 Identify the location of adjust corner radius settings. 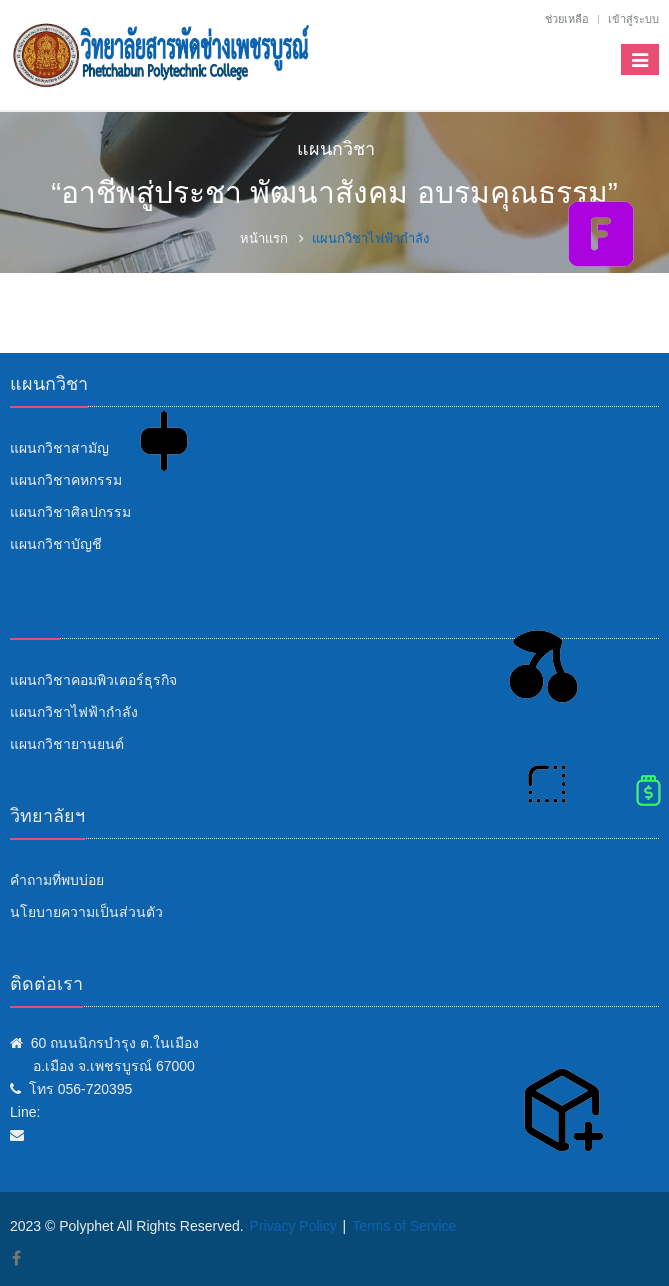
(547, 784).